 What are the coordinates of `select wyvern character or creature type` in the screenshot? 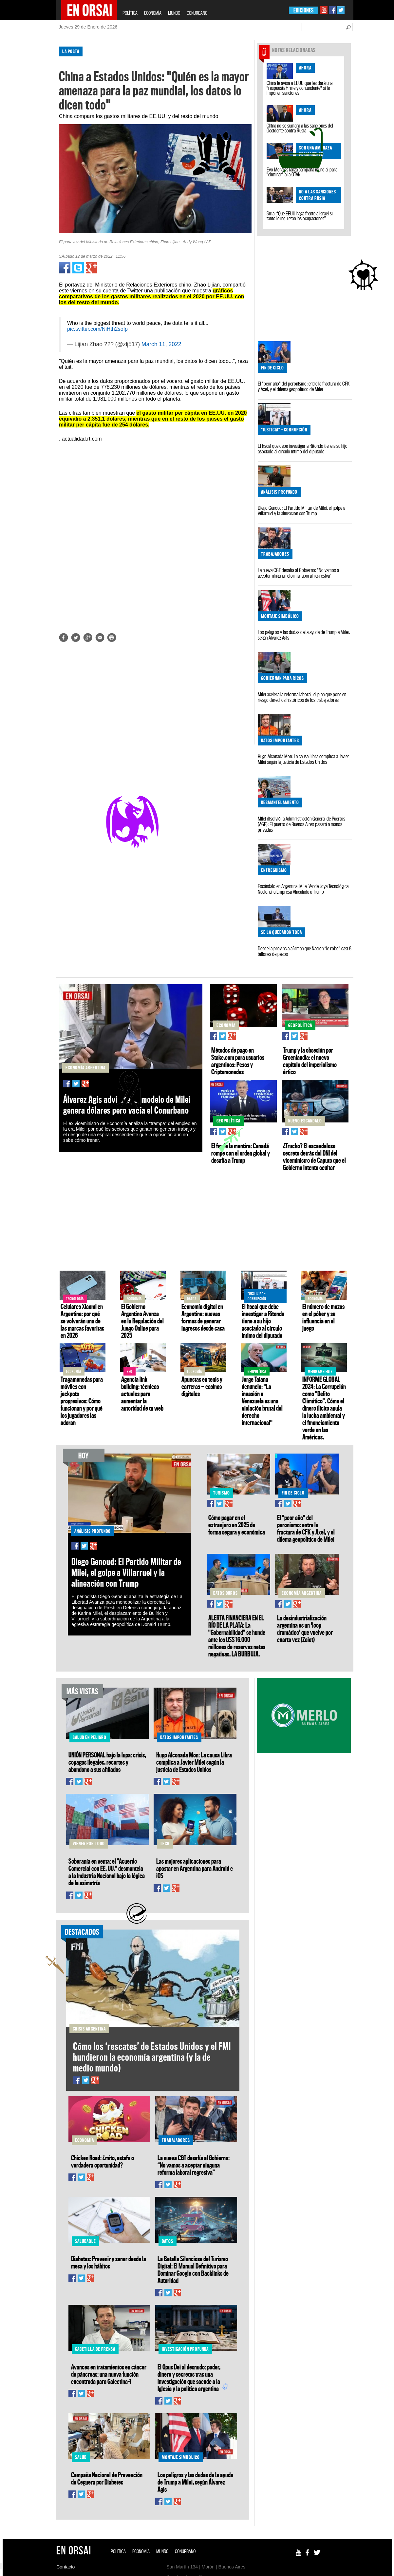 It's located at (132, 822).